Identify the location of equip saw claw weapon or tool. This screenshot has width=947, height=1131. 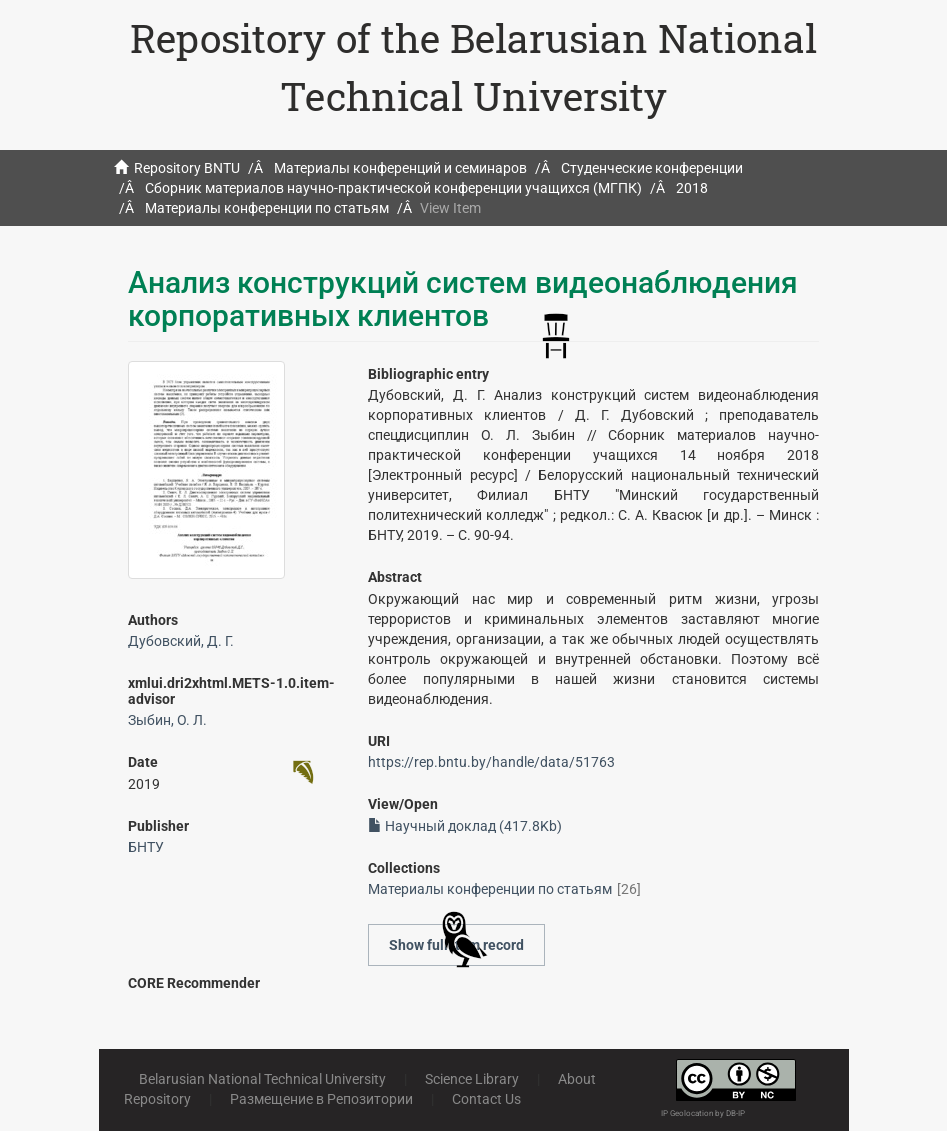
(304, 772).